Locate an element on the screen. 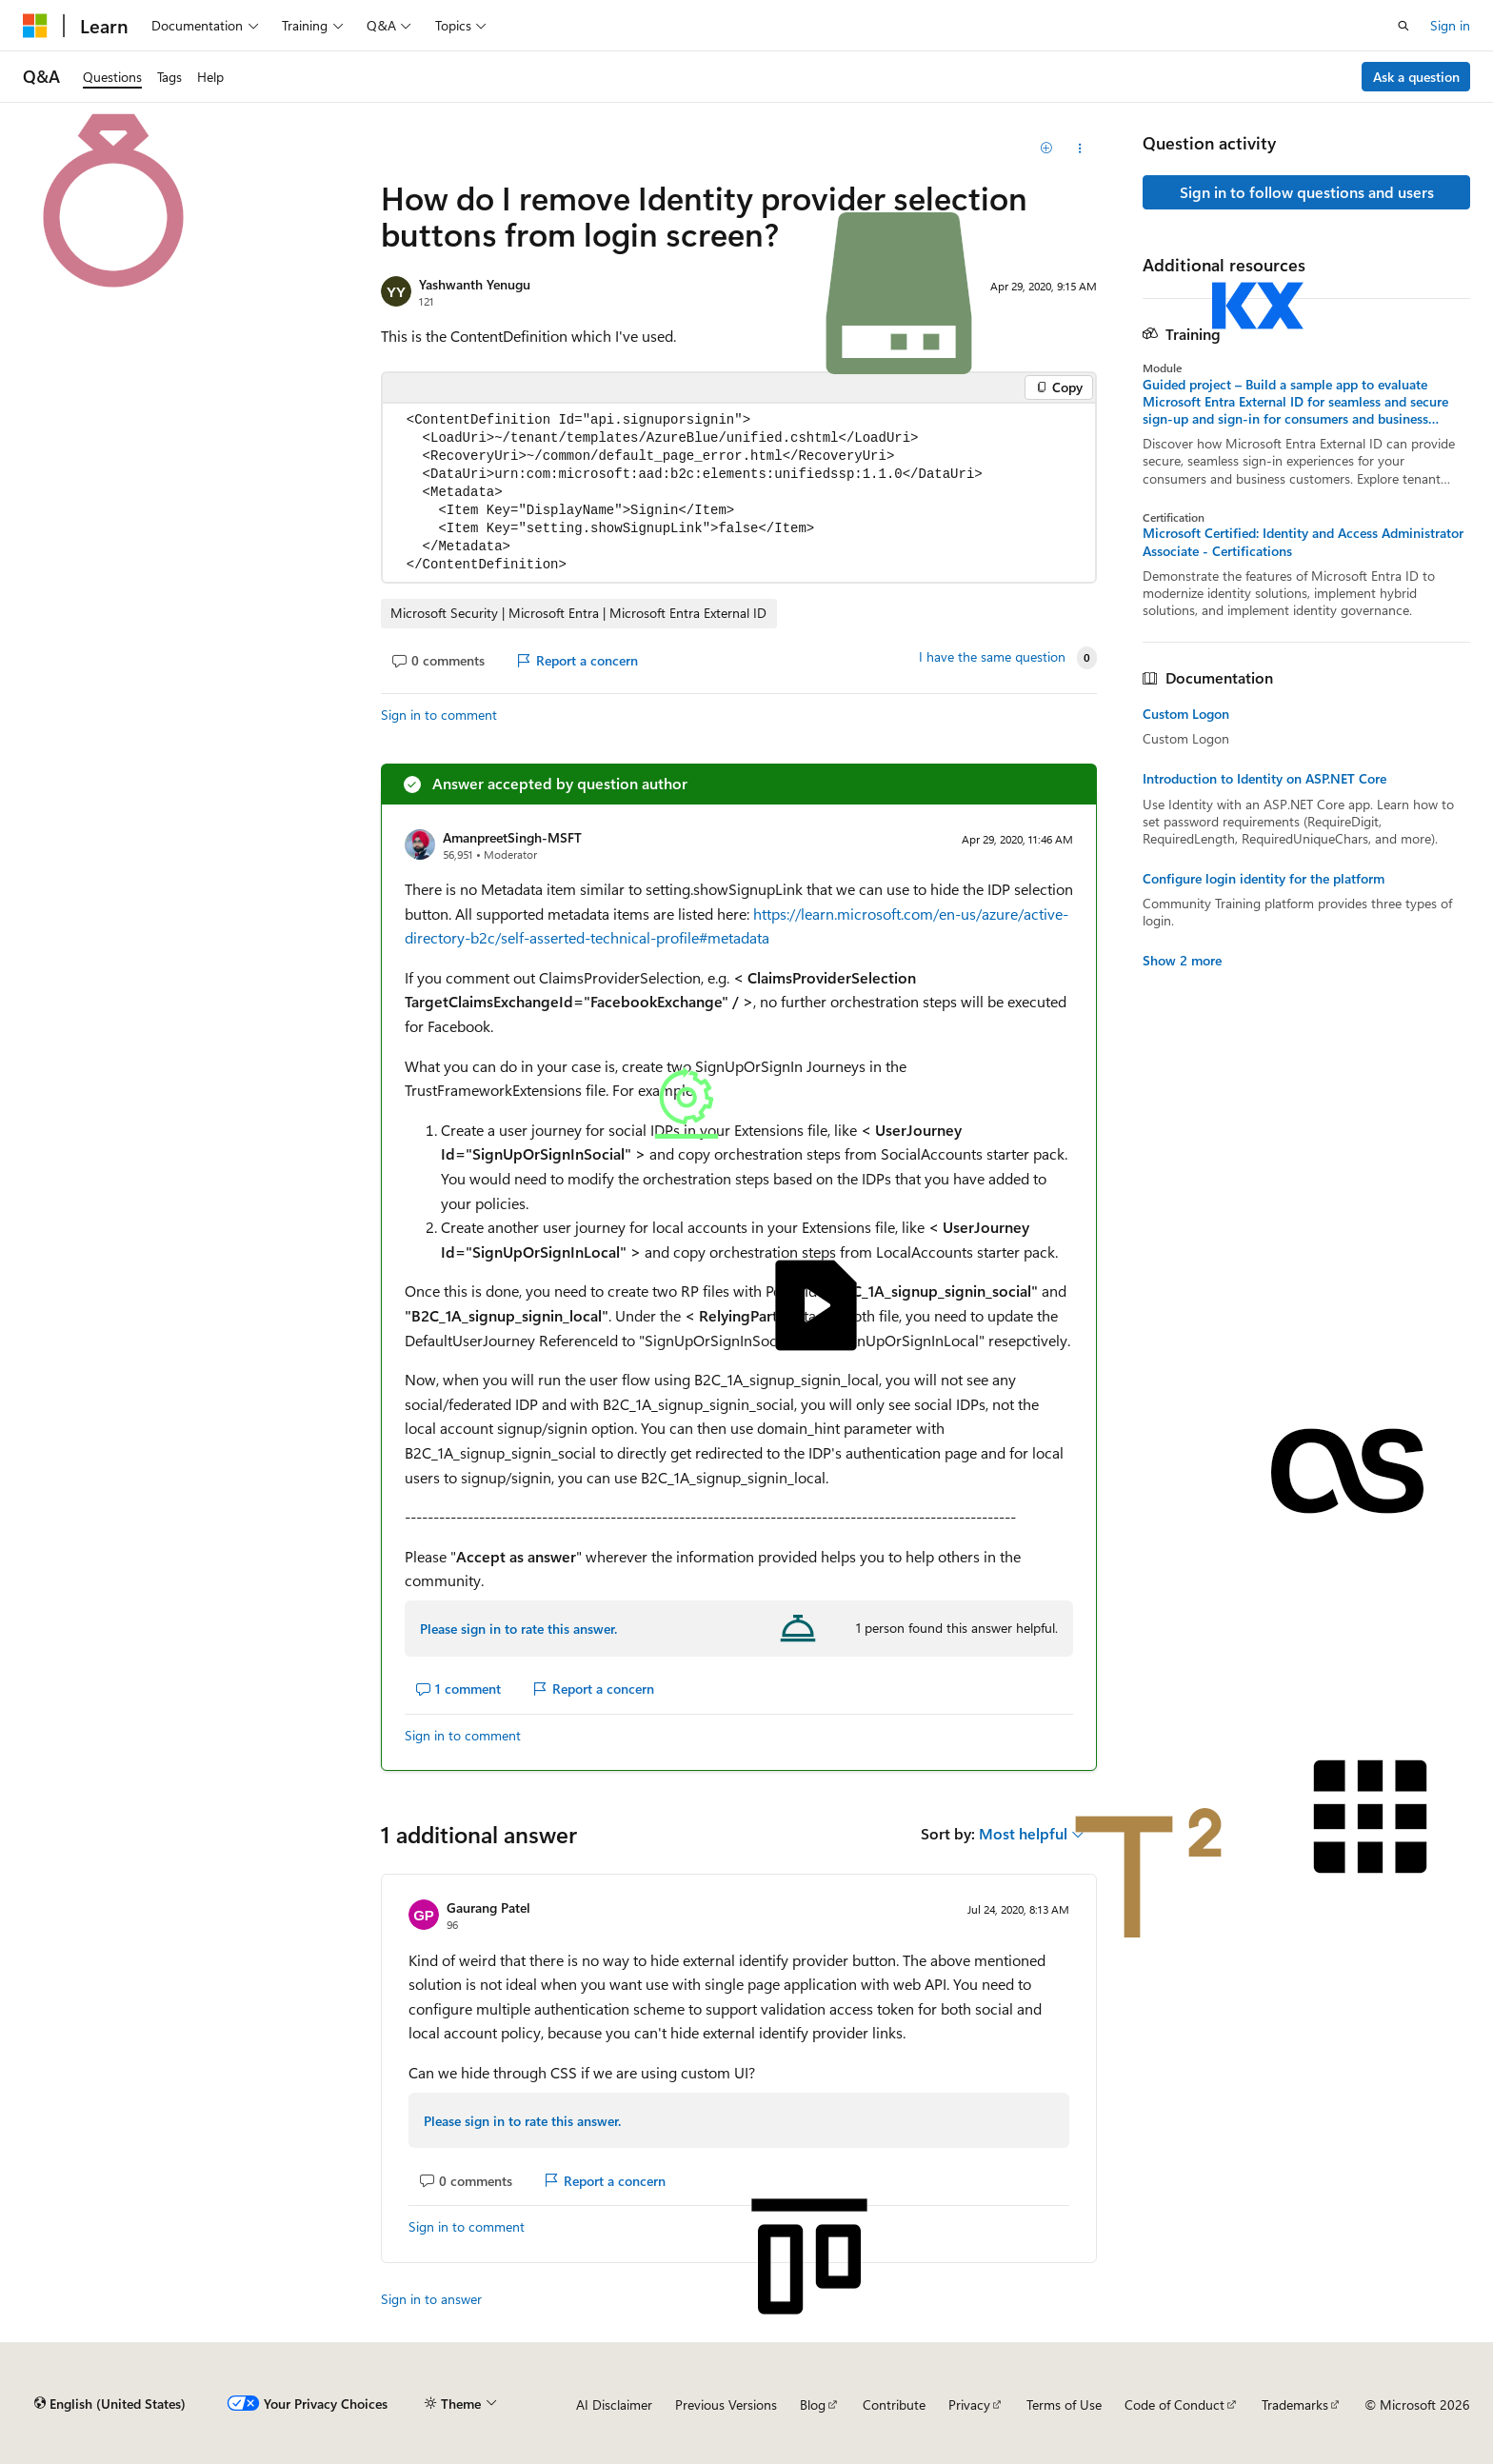 This screenshot has width=1493, height=2464. view items in grid layout is located at coordinates (1370, 1817).